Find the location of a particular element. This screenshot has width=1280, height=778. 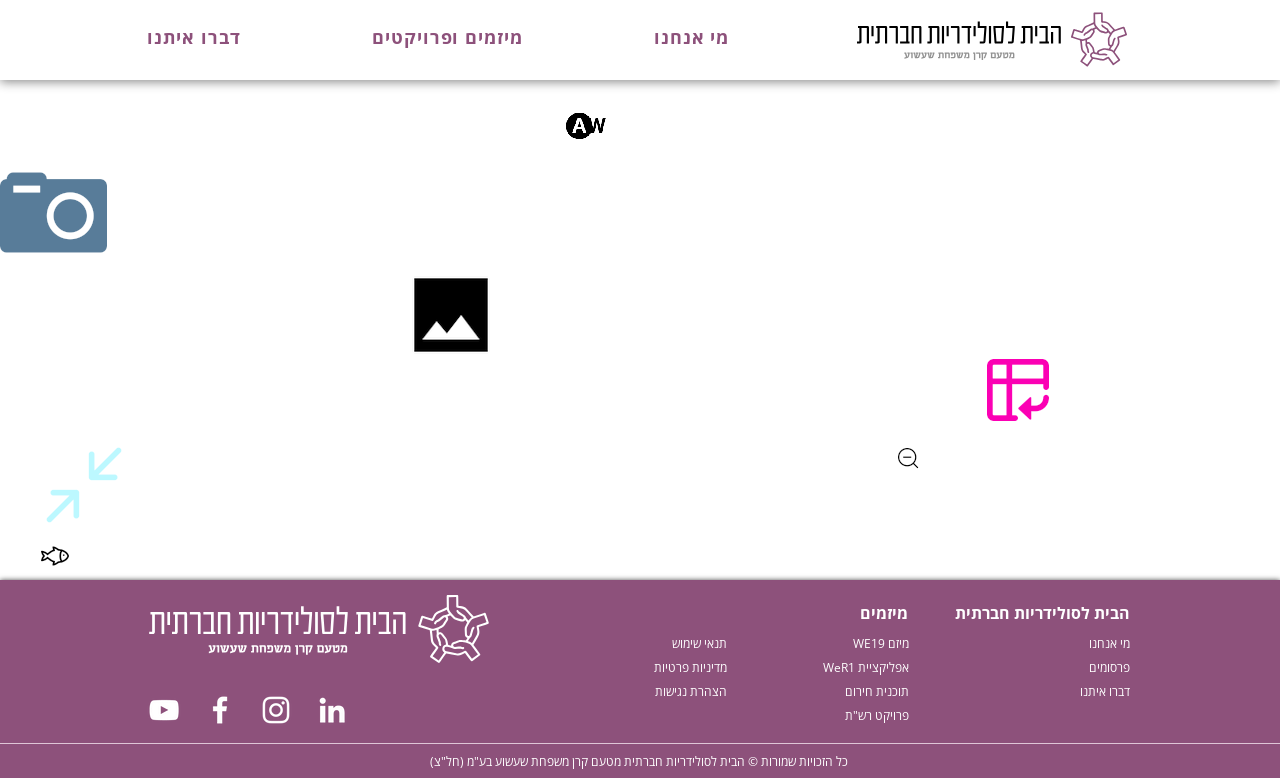

zoom out to see more content is located at coordinates (908, 458).